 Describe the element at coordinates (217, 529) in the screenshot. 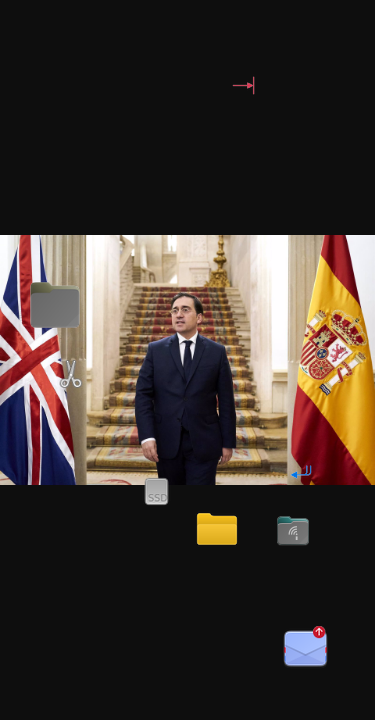

I see `open folder containing files or documents` at that location.